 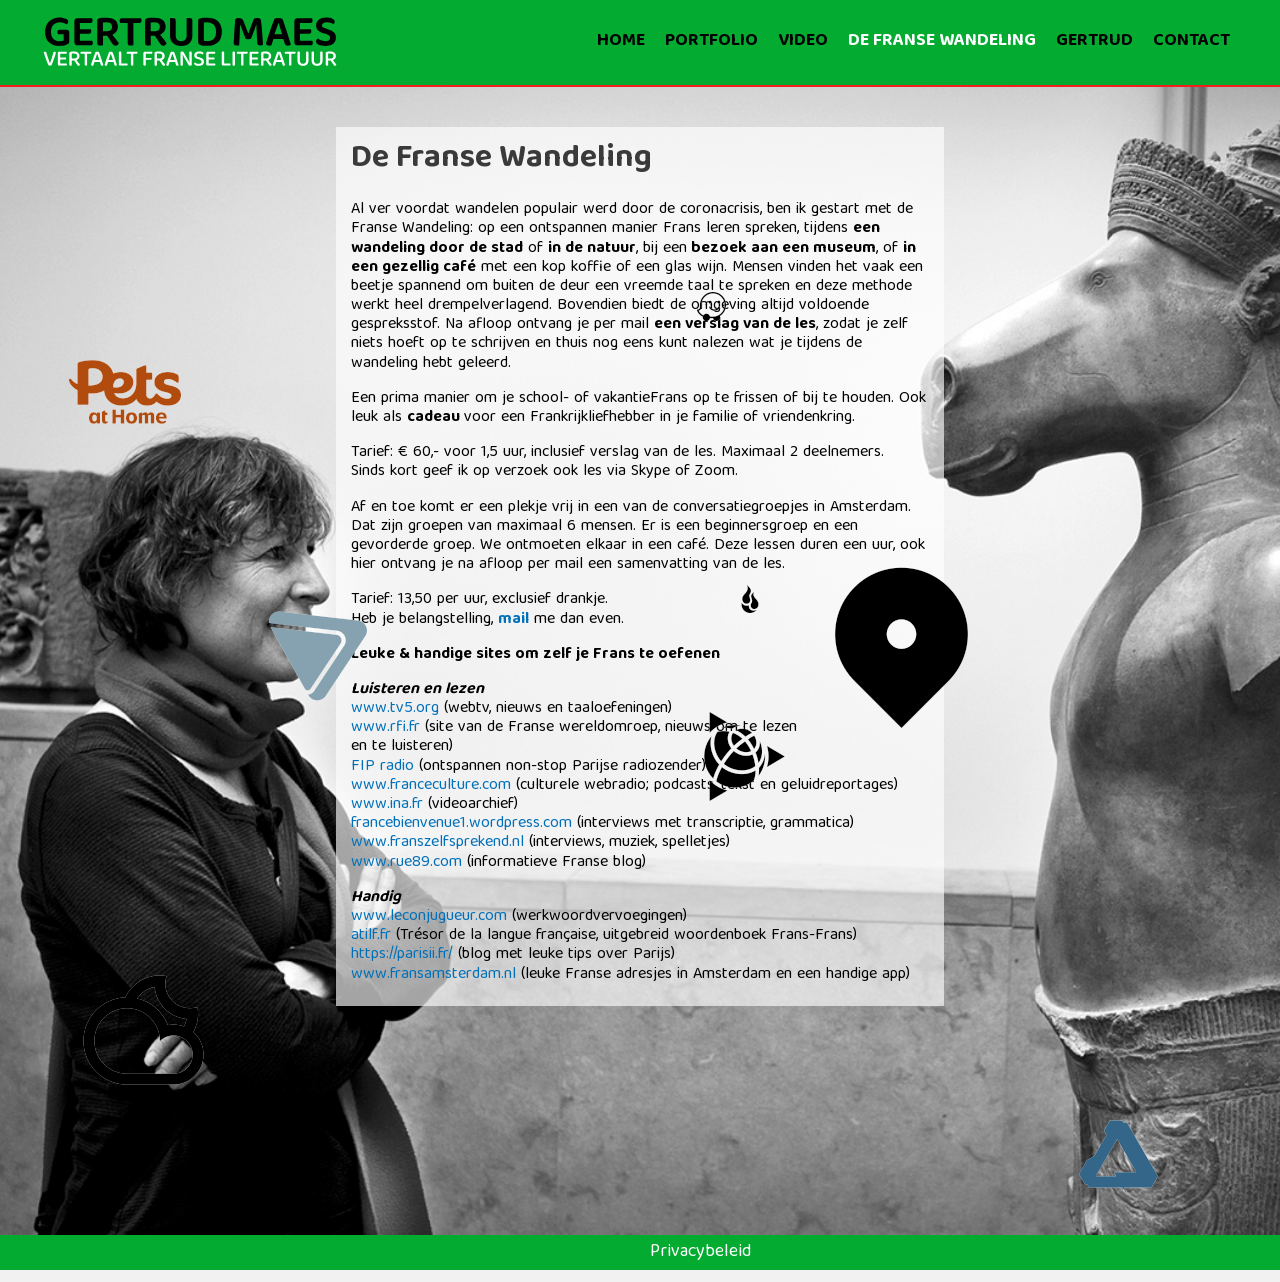 What do you see at coordinates (125, 392) in the screenshot?
I see `visit the Pets at Home website or app` at bounding box center [125, 392].